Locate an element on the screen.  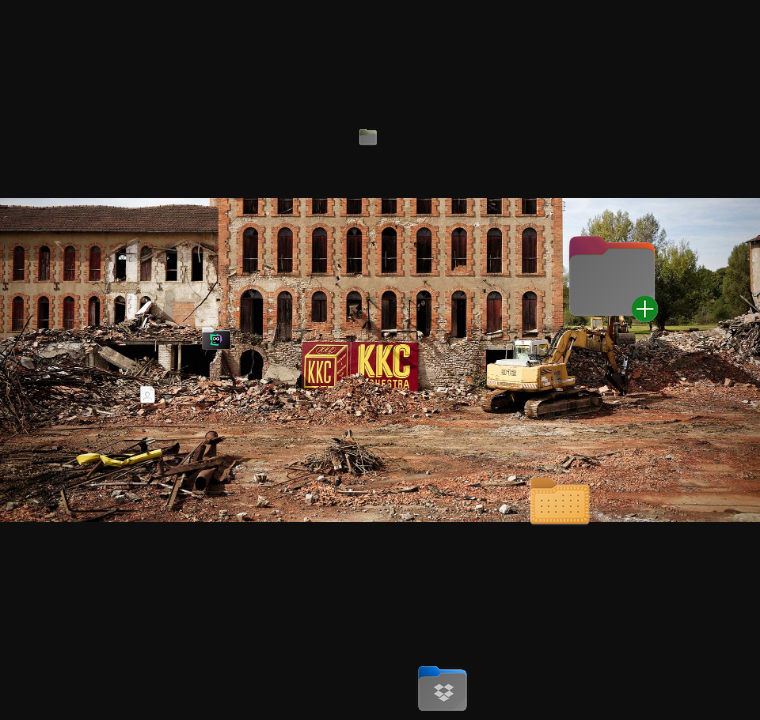
open JetBrains DataGrip project folder is located at coordinates (216, 339).